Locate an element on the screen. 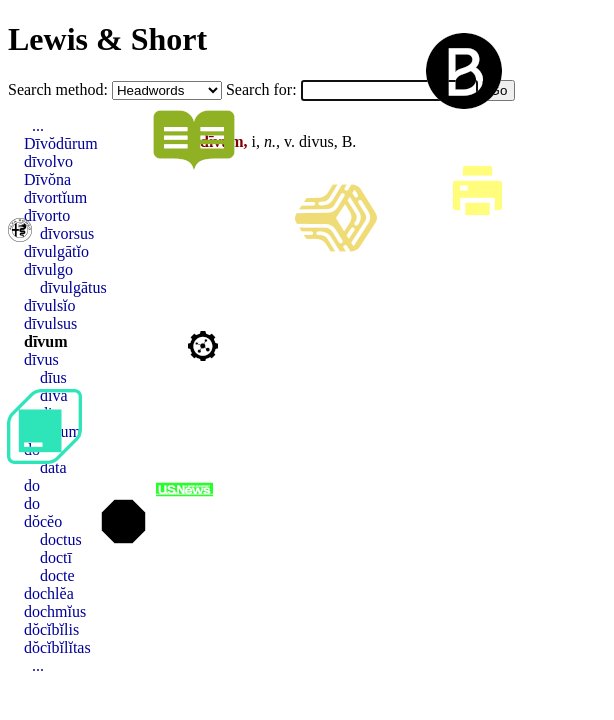 The width and height of the screenshot is (614, 720). SVGO tool or SVG optimization settings is located at coordinates (203, 346).